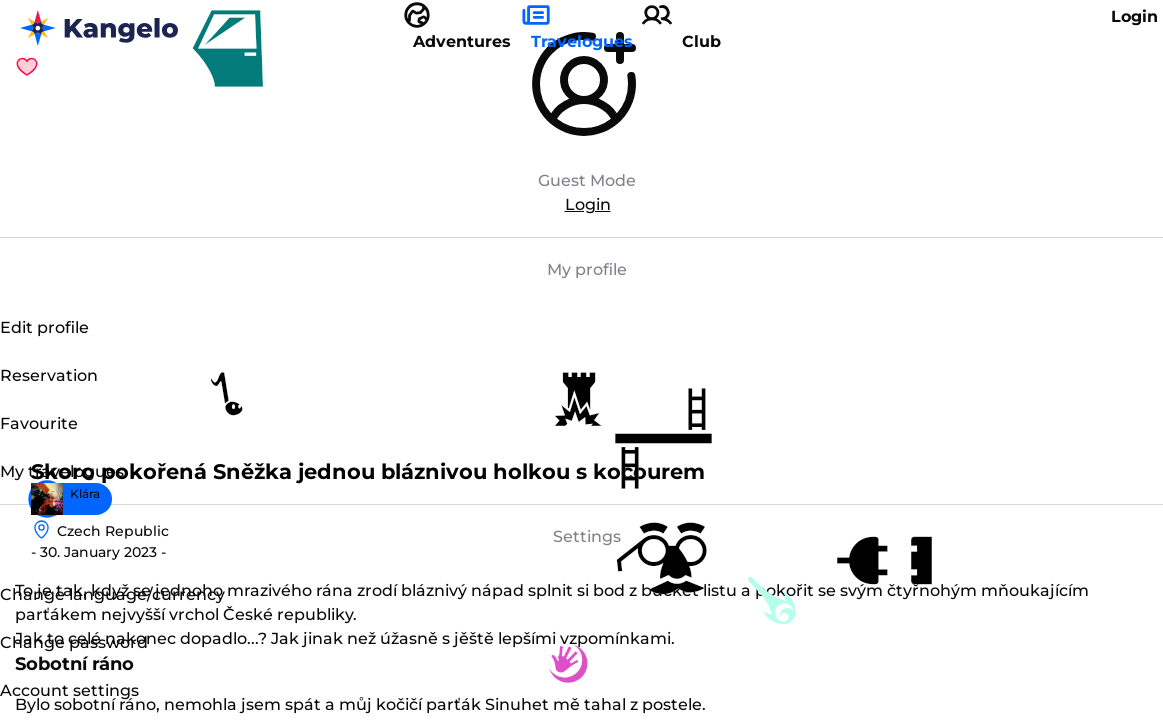 Image resolution: width=1163 pixels, height=720 pixels. I want to click on slap or hit action in a game, so click(568, 663).